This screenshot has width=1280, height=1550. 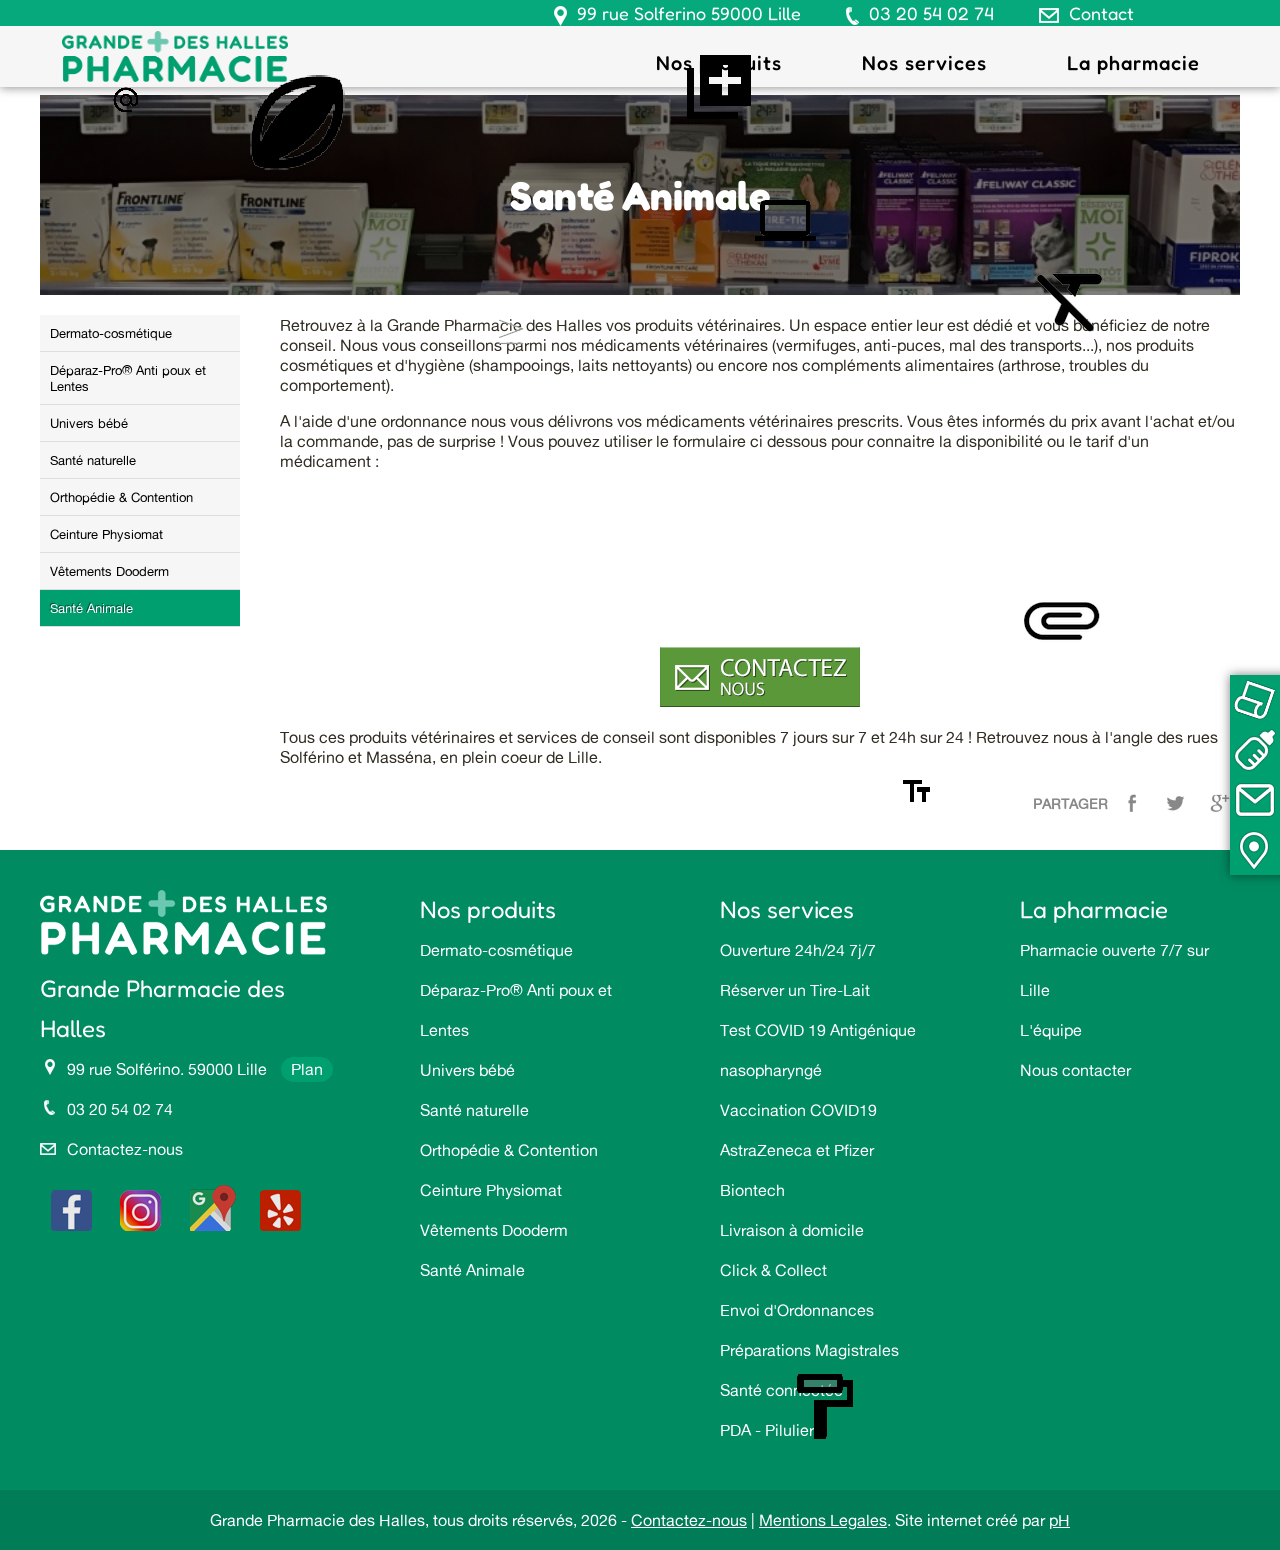 I want to click on view rugby sports content, so click(x=297, y=122).